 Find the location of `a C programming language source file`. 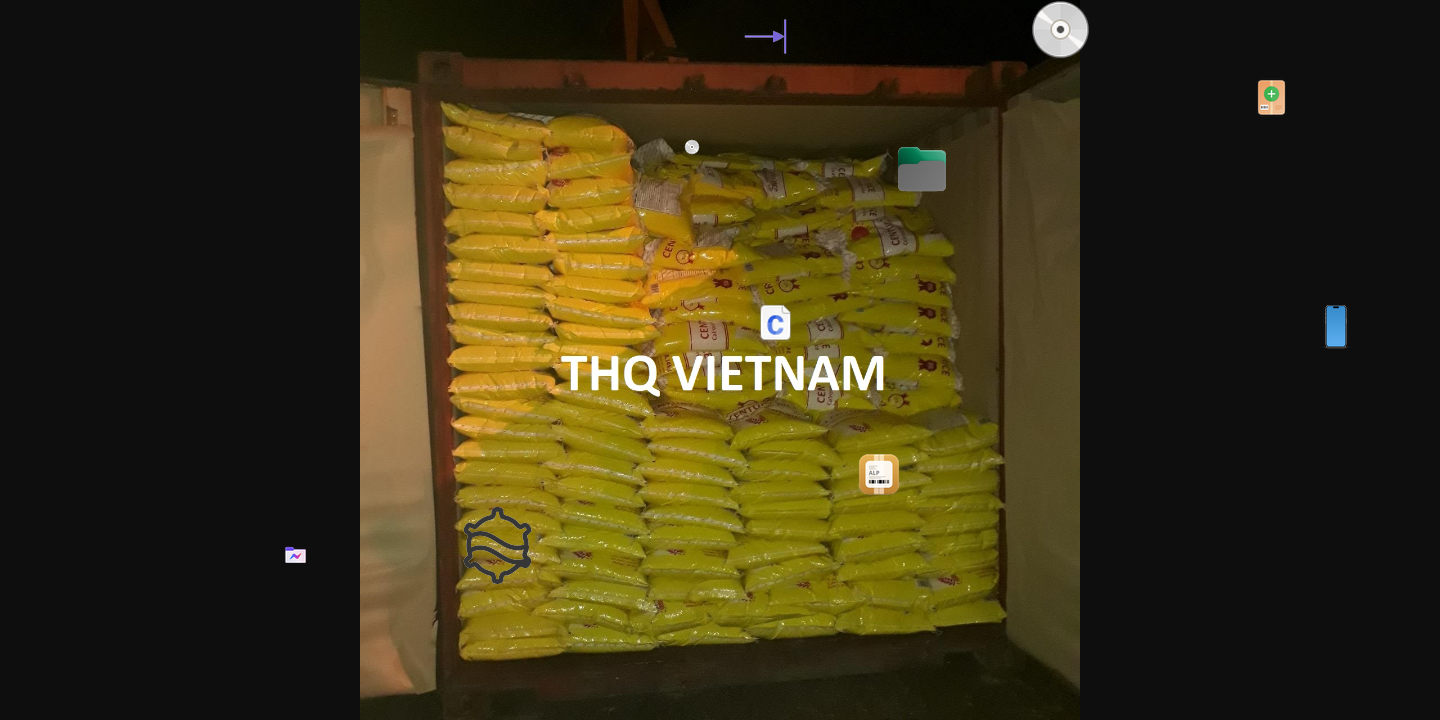

a C programming language source file is located at coordinates (775, 322).